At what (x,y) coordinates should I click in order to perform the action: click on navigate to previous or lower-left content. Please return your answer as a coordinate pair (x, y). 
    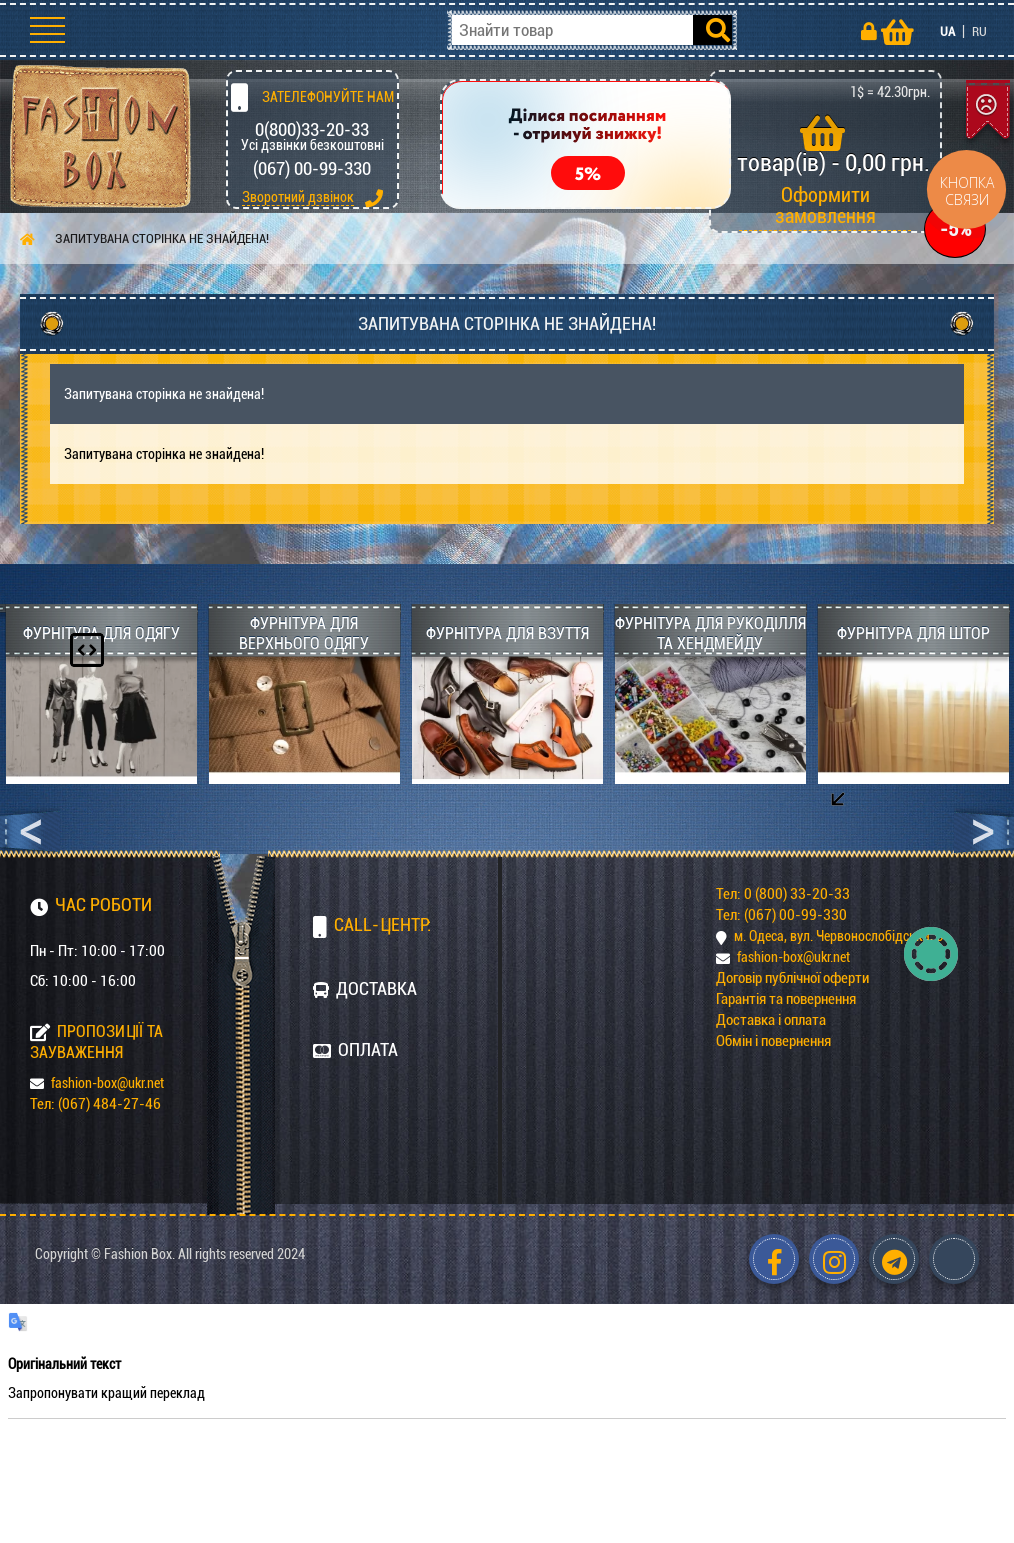
    Looking at the image, I should click on (838, 799).